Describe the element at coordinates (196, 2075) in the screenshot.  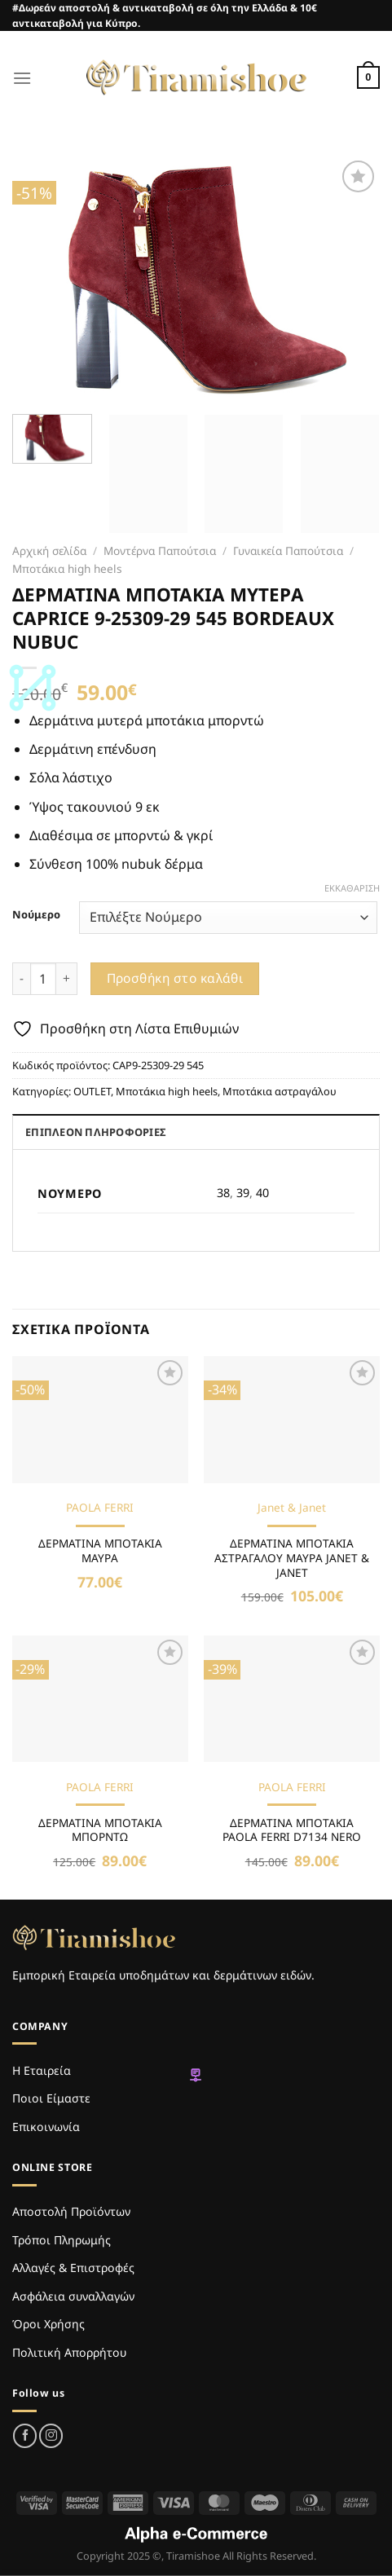
I see `view event details on timeline` at that location.